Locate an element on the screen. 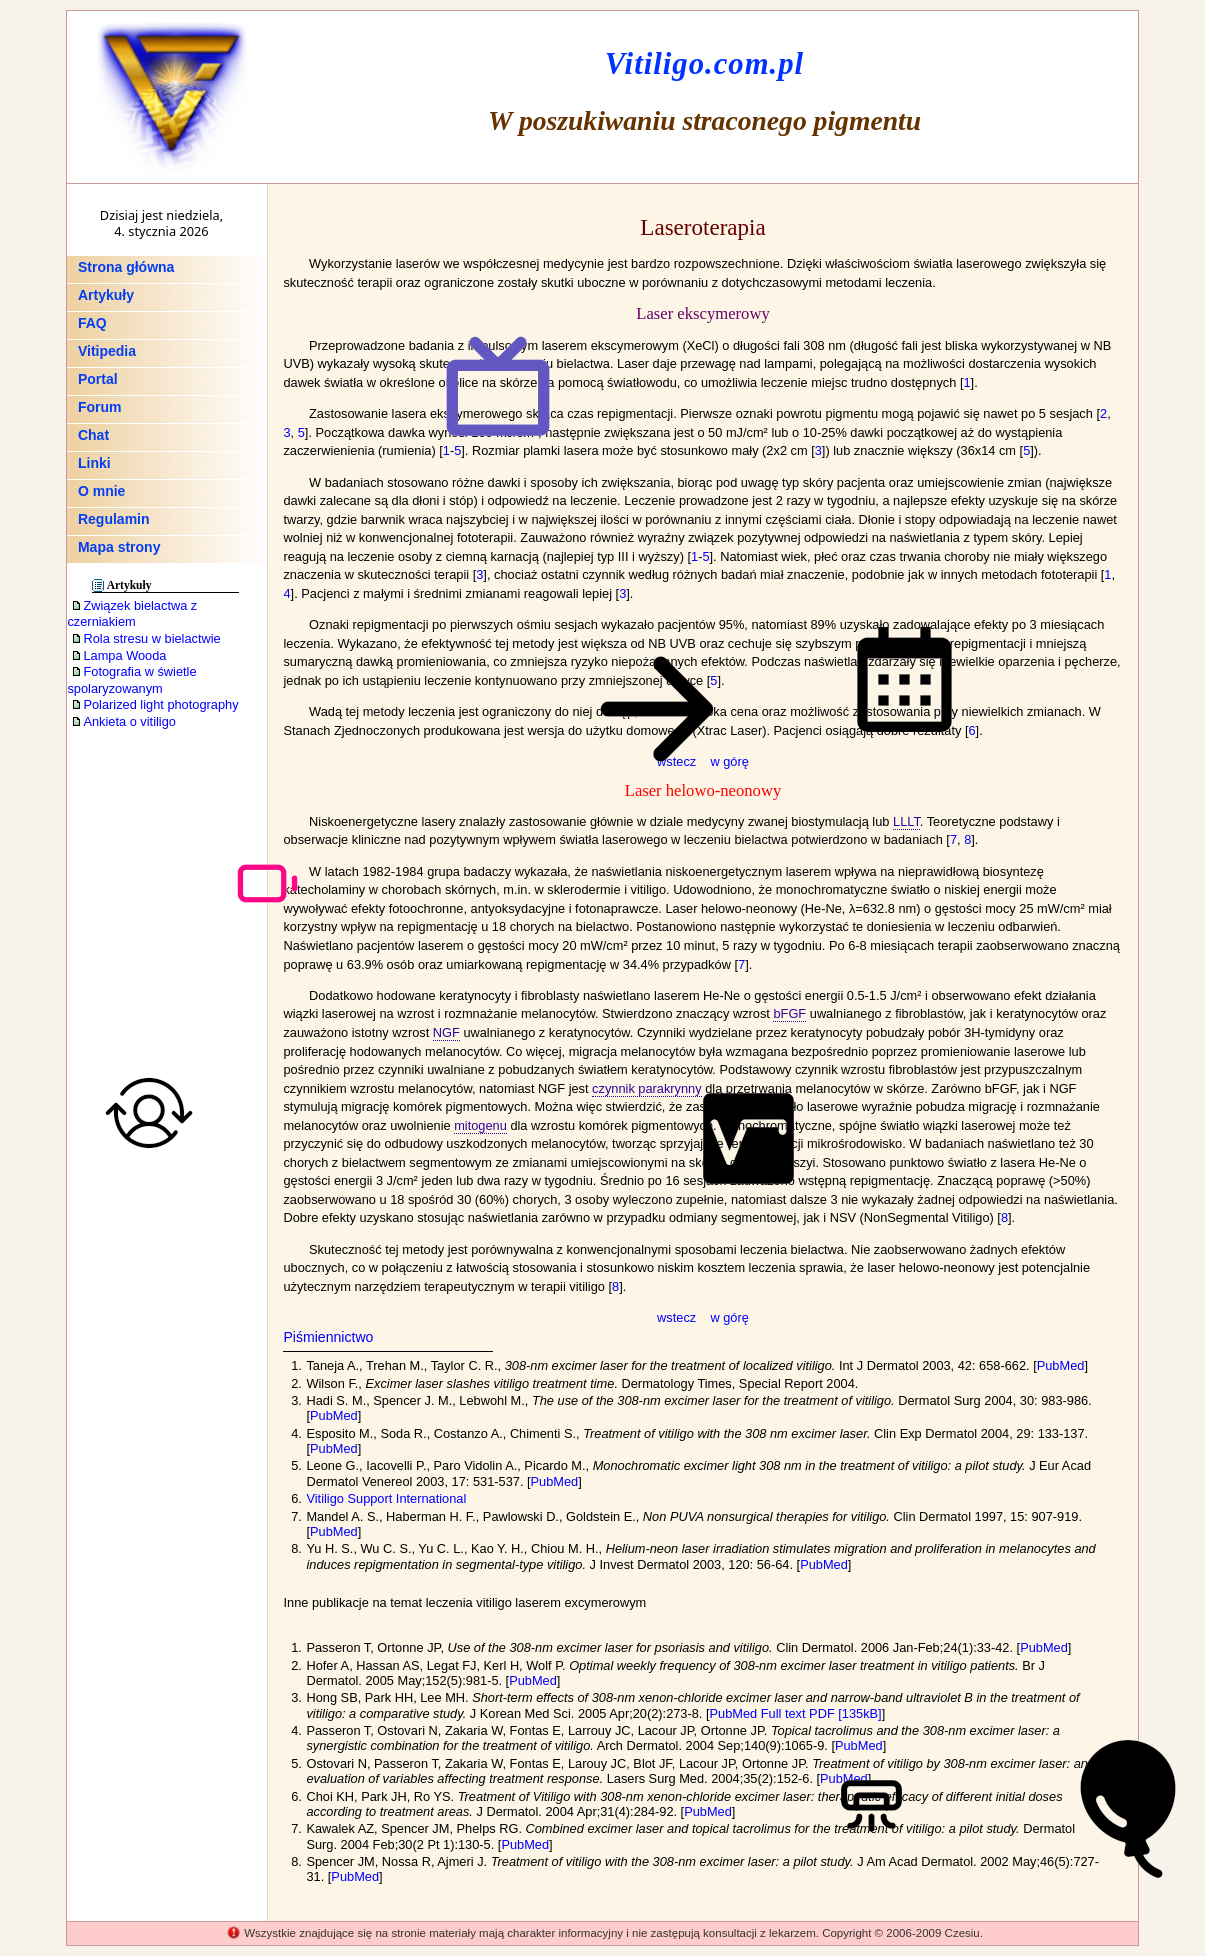 The width and height of the screenshot is (1205, 1956). view calendar or schedule is located at coordinates (904, 679).